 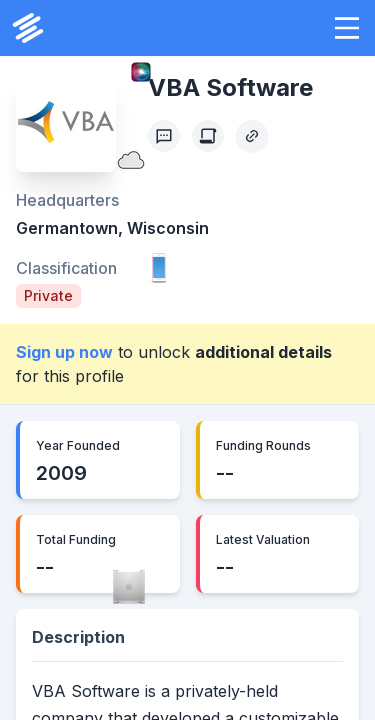 I want to click on access iCloud storage in sidebar, so click(x=131, y=160).